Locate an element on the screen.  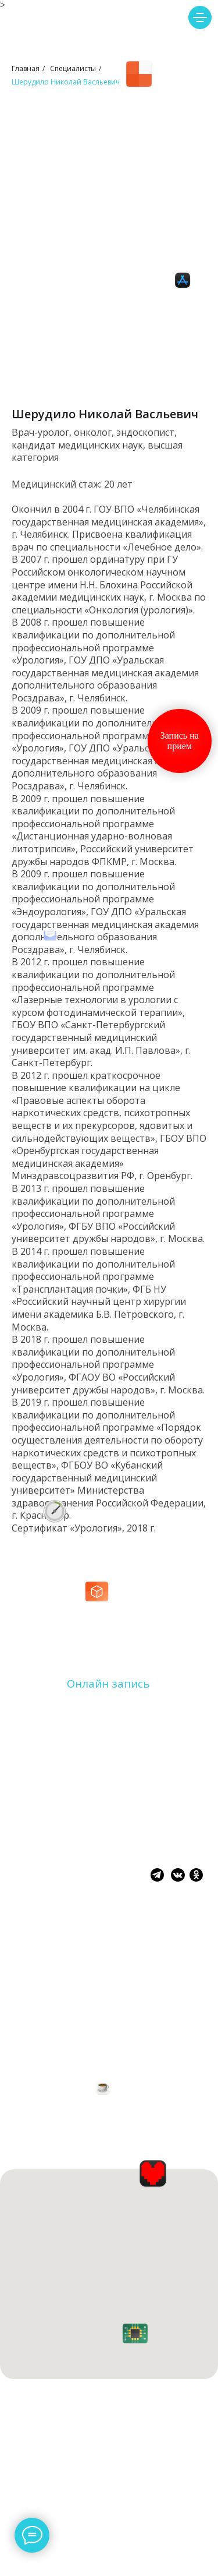
switch to the top-right workspace is located at coordinates (139, 74).